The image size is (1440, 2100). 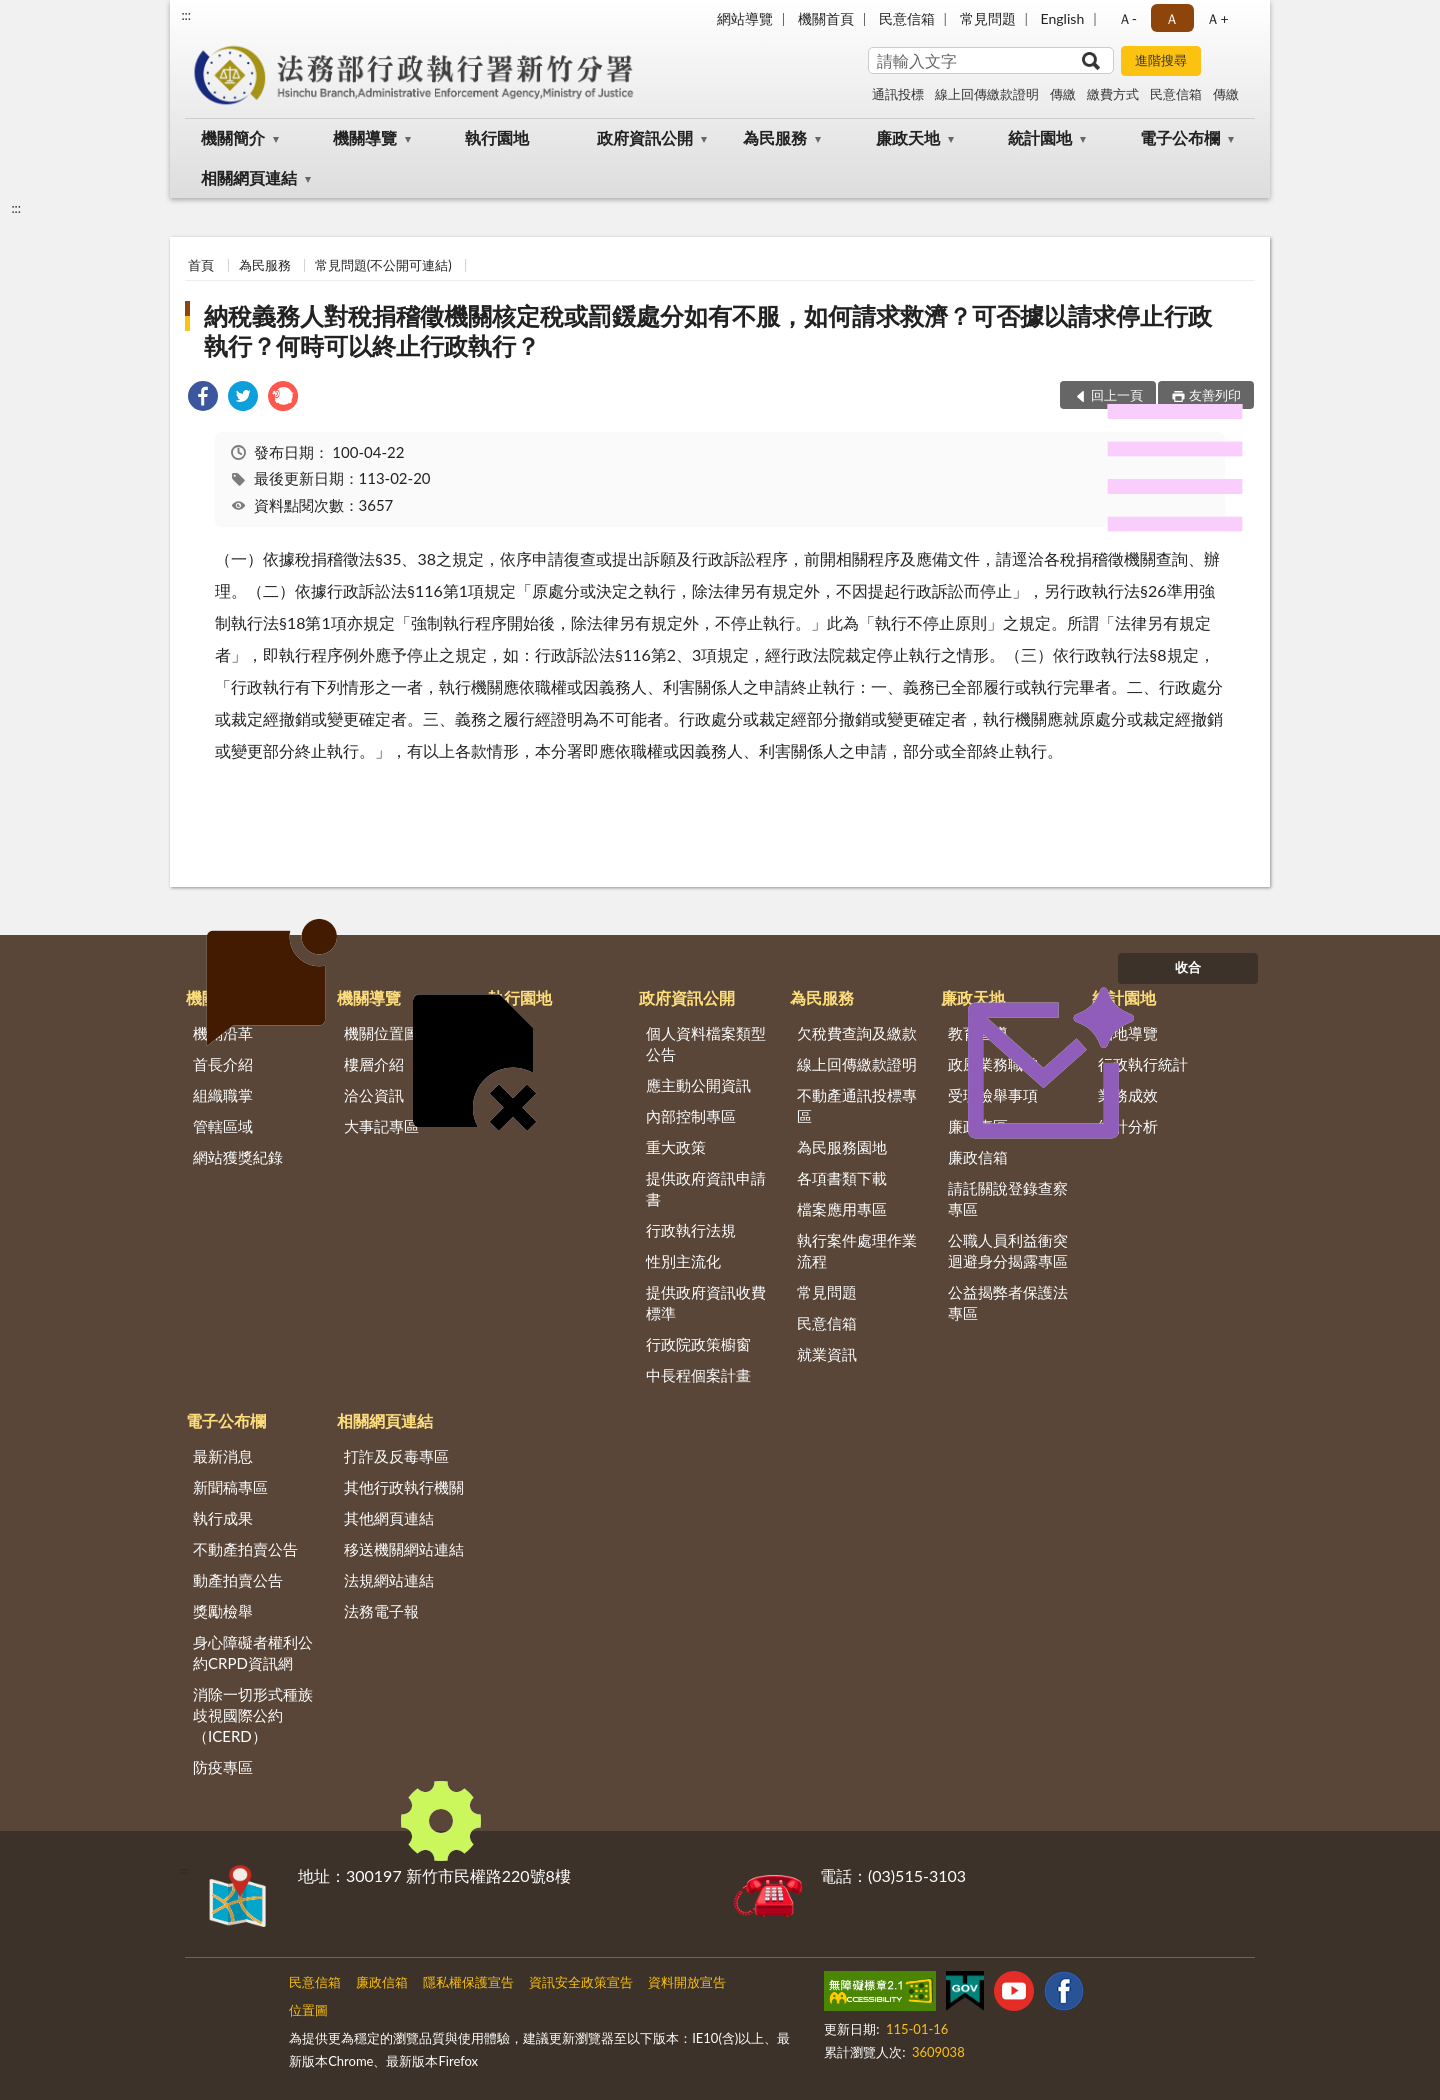 What do you see at coordinates (473, 1061) in the screenshot?
I see `close or dismiss the current file` at bounding box center [473, 1061].